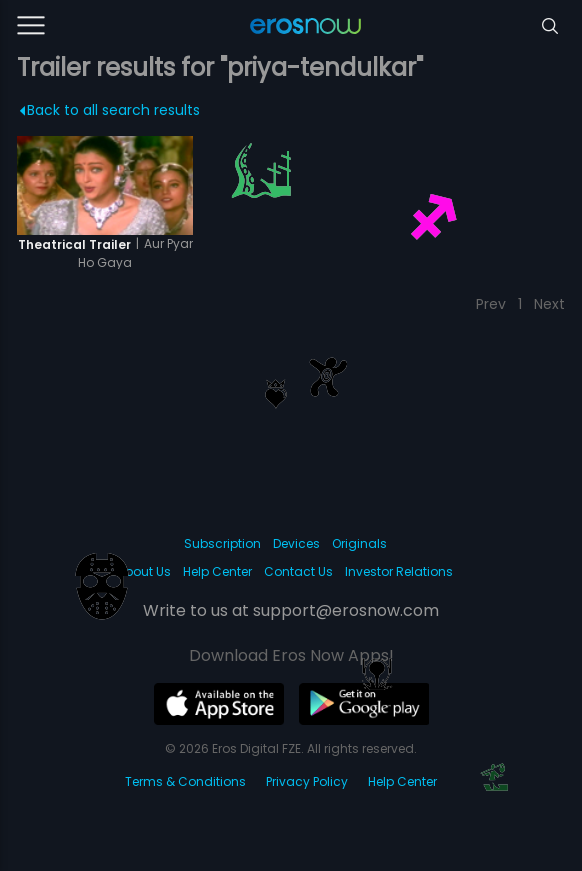  I want to click on hockey mask icon for horror or slasher game genre, so click(102, 586).